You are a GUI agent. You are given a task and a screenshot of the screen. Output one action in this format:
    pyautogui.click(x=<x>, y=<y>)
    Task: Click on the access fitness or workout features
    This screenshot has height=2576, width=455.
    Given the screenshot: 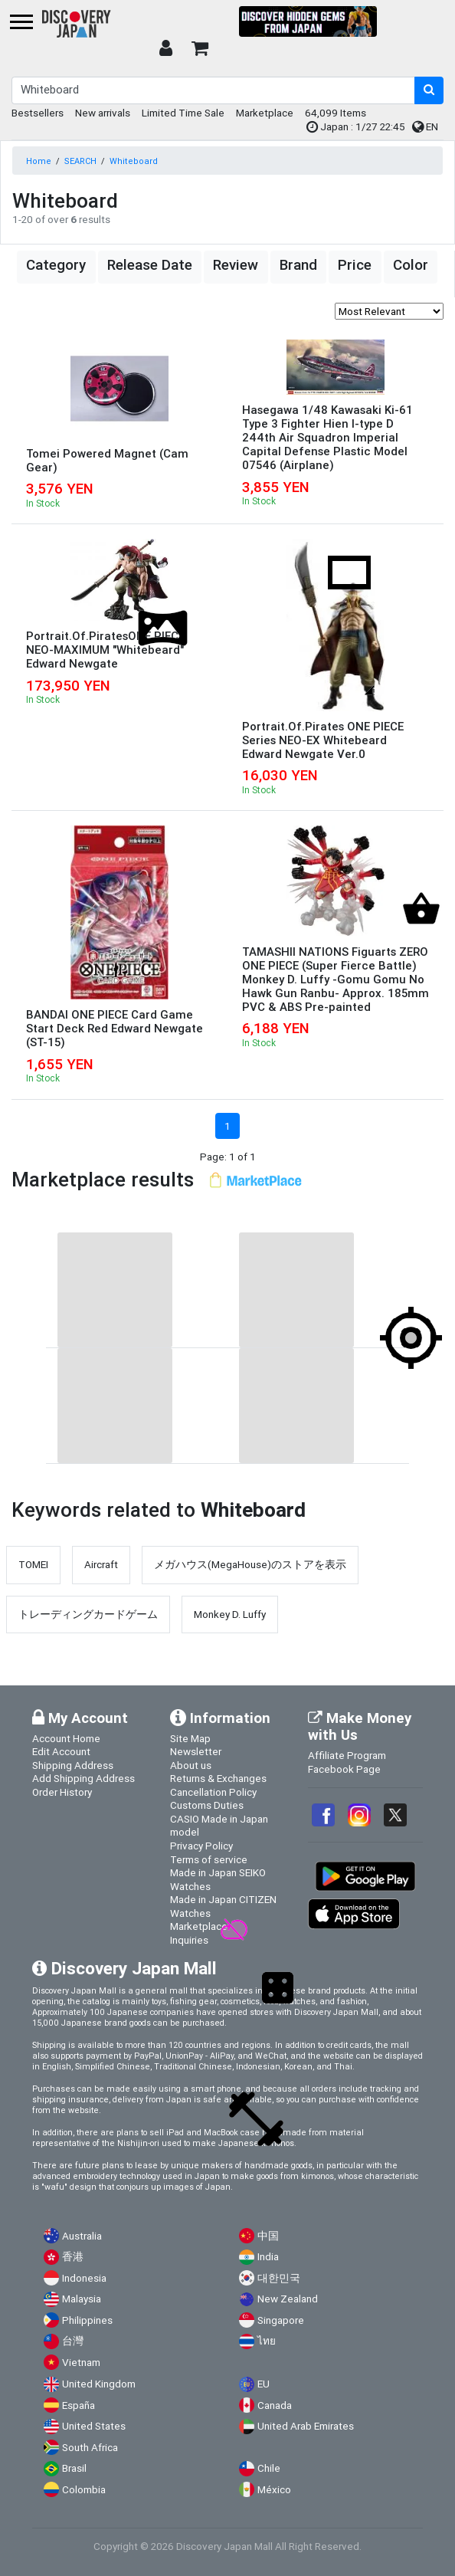 What is the action you would take?
    pyautogui.click(x=256, y=2118)
    